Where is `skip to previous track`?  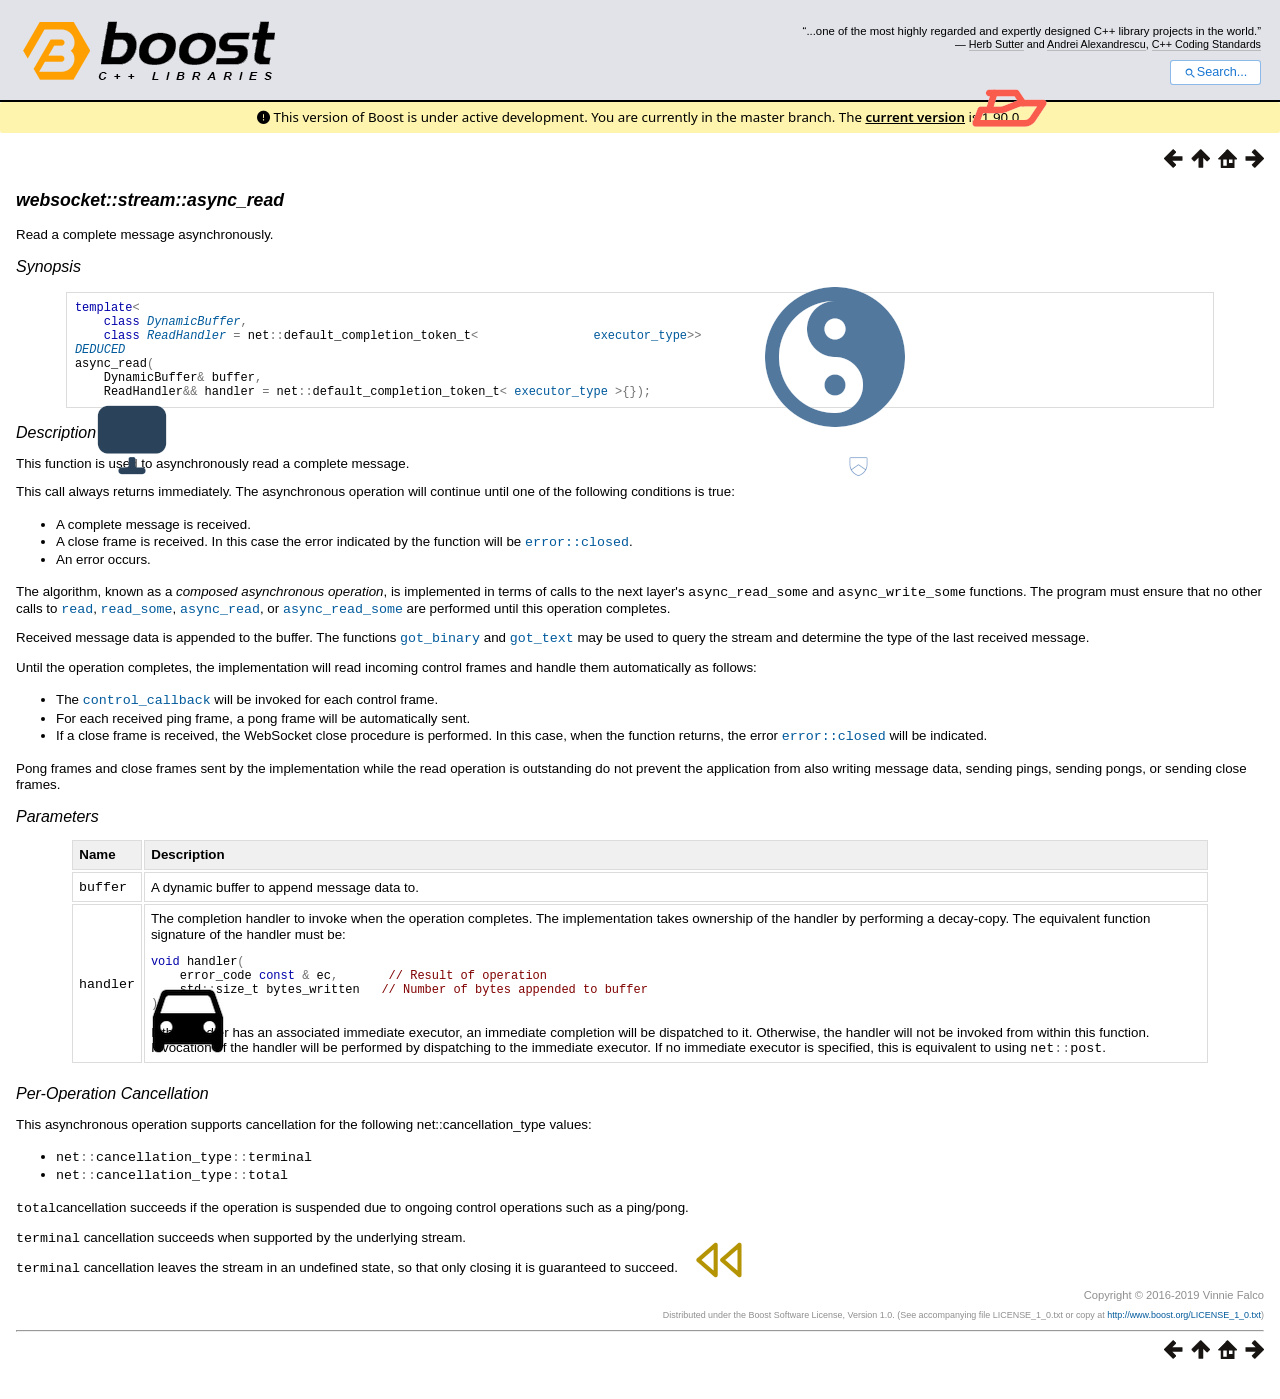 skip to previous track is located at coordinates (720, 1260).